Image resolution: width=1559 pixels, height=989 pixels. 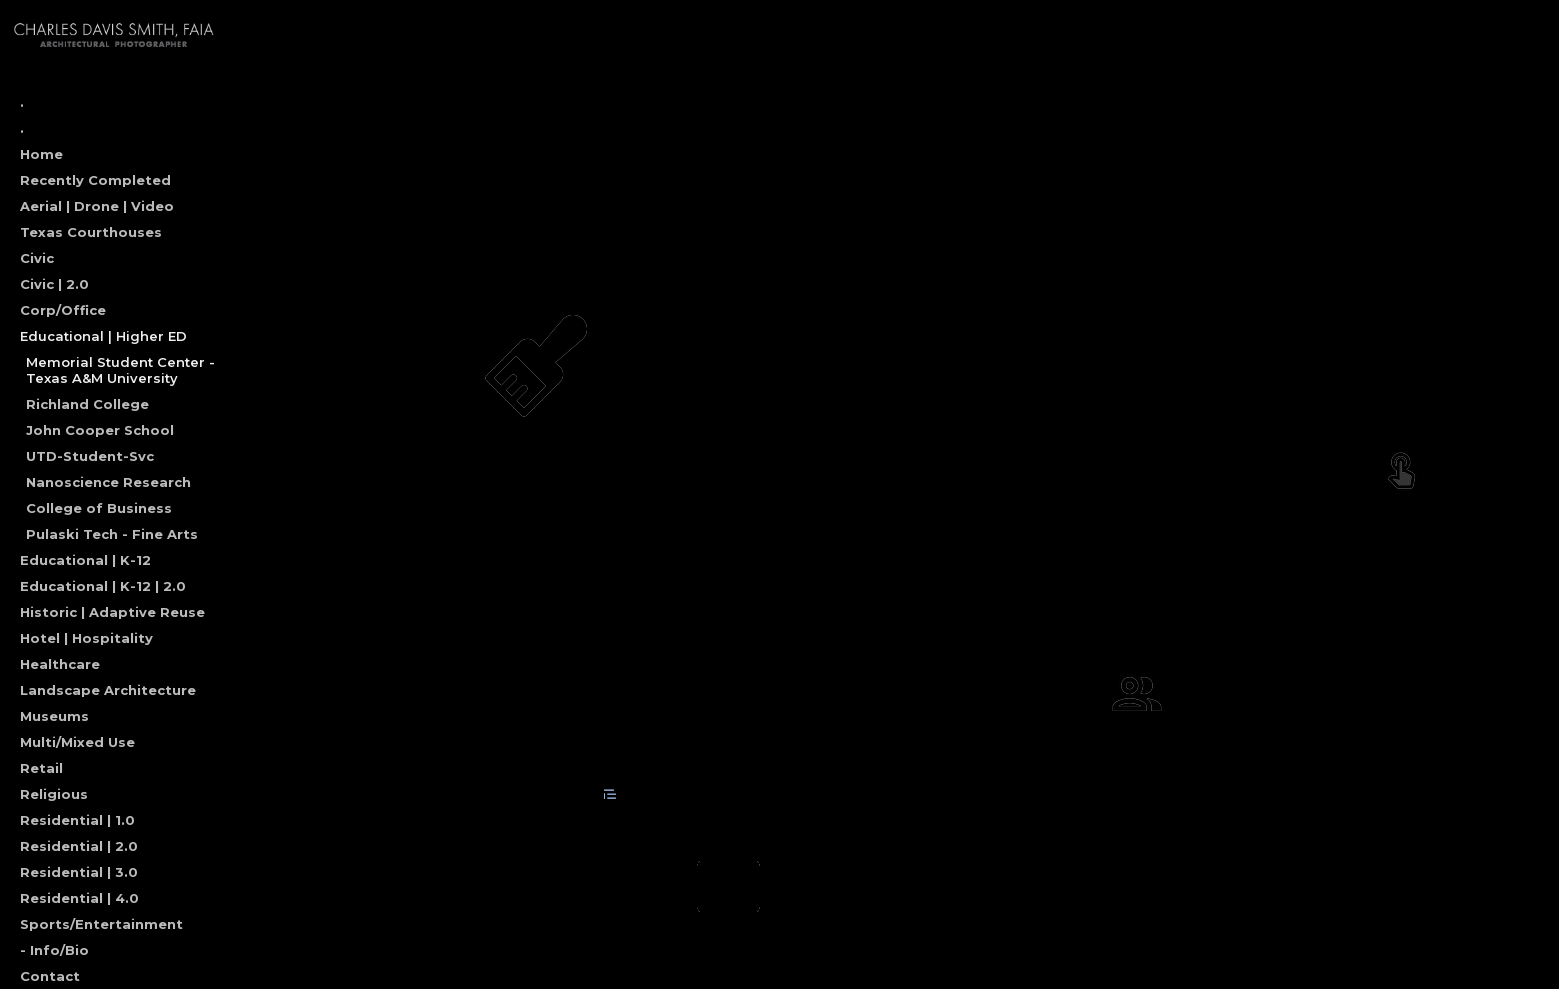 I want to click on view group members, so click(x=1137, y=694).